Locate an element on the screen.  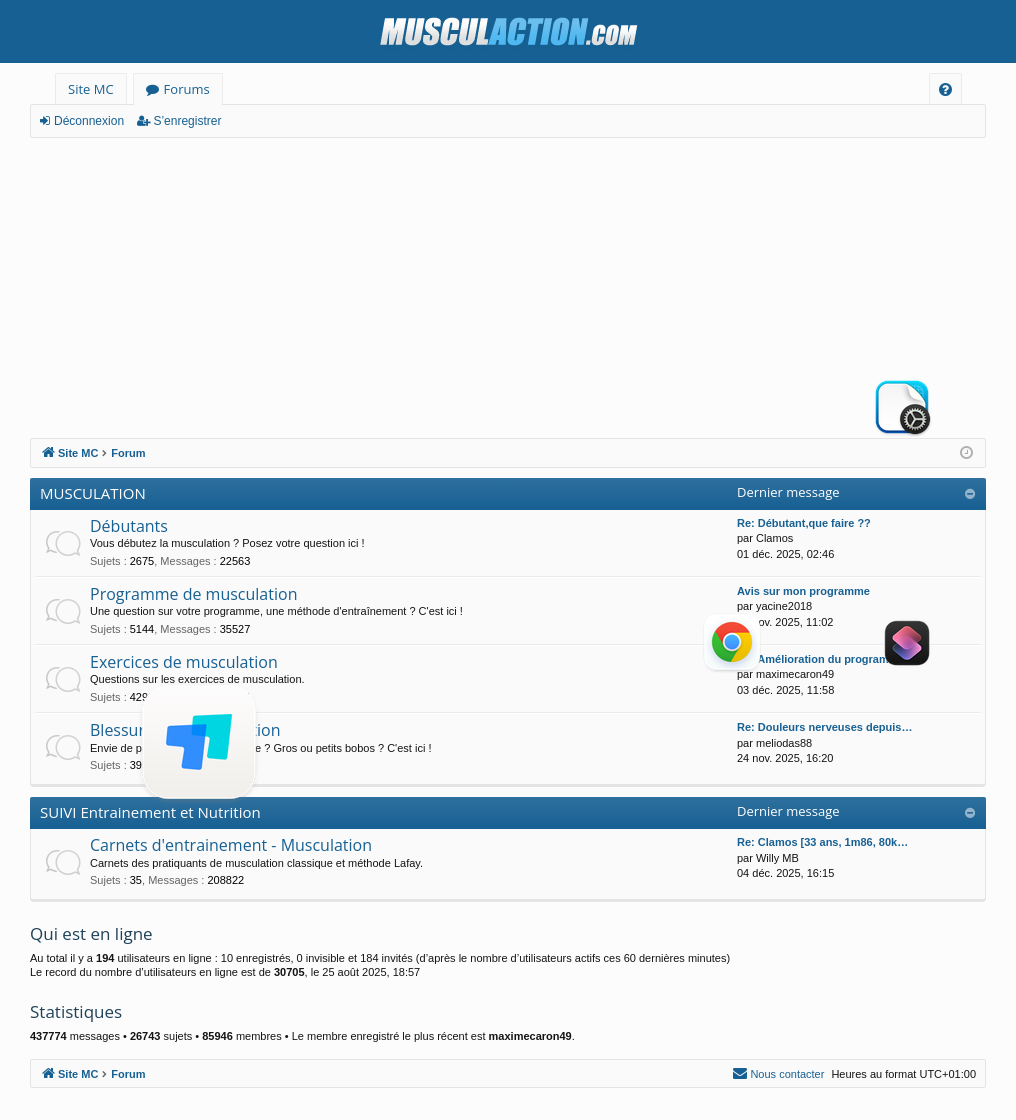
configure file type associations and default apps is located at coordinates (902, 407).